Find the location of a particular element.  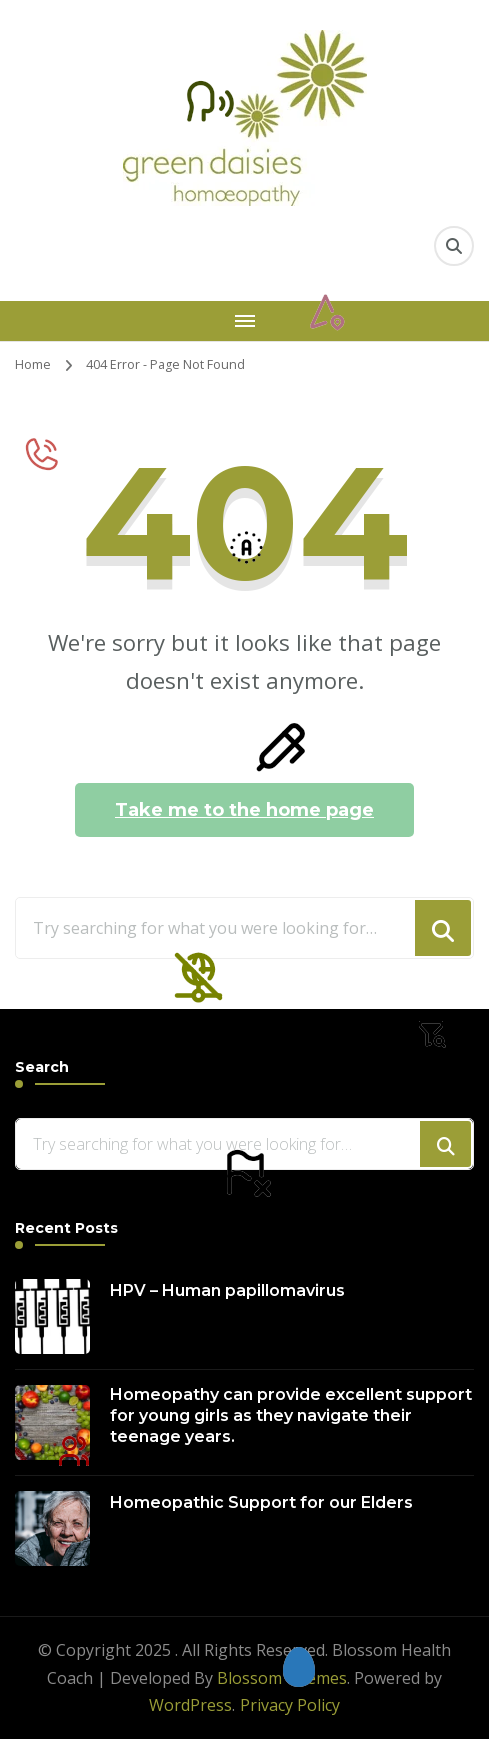

network connection unavailable is located at coordinates (198, 976).